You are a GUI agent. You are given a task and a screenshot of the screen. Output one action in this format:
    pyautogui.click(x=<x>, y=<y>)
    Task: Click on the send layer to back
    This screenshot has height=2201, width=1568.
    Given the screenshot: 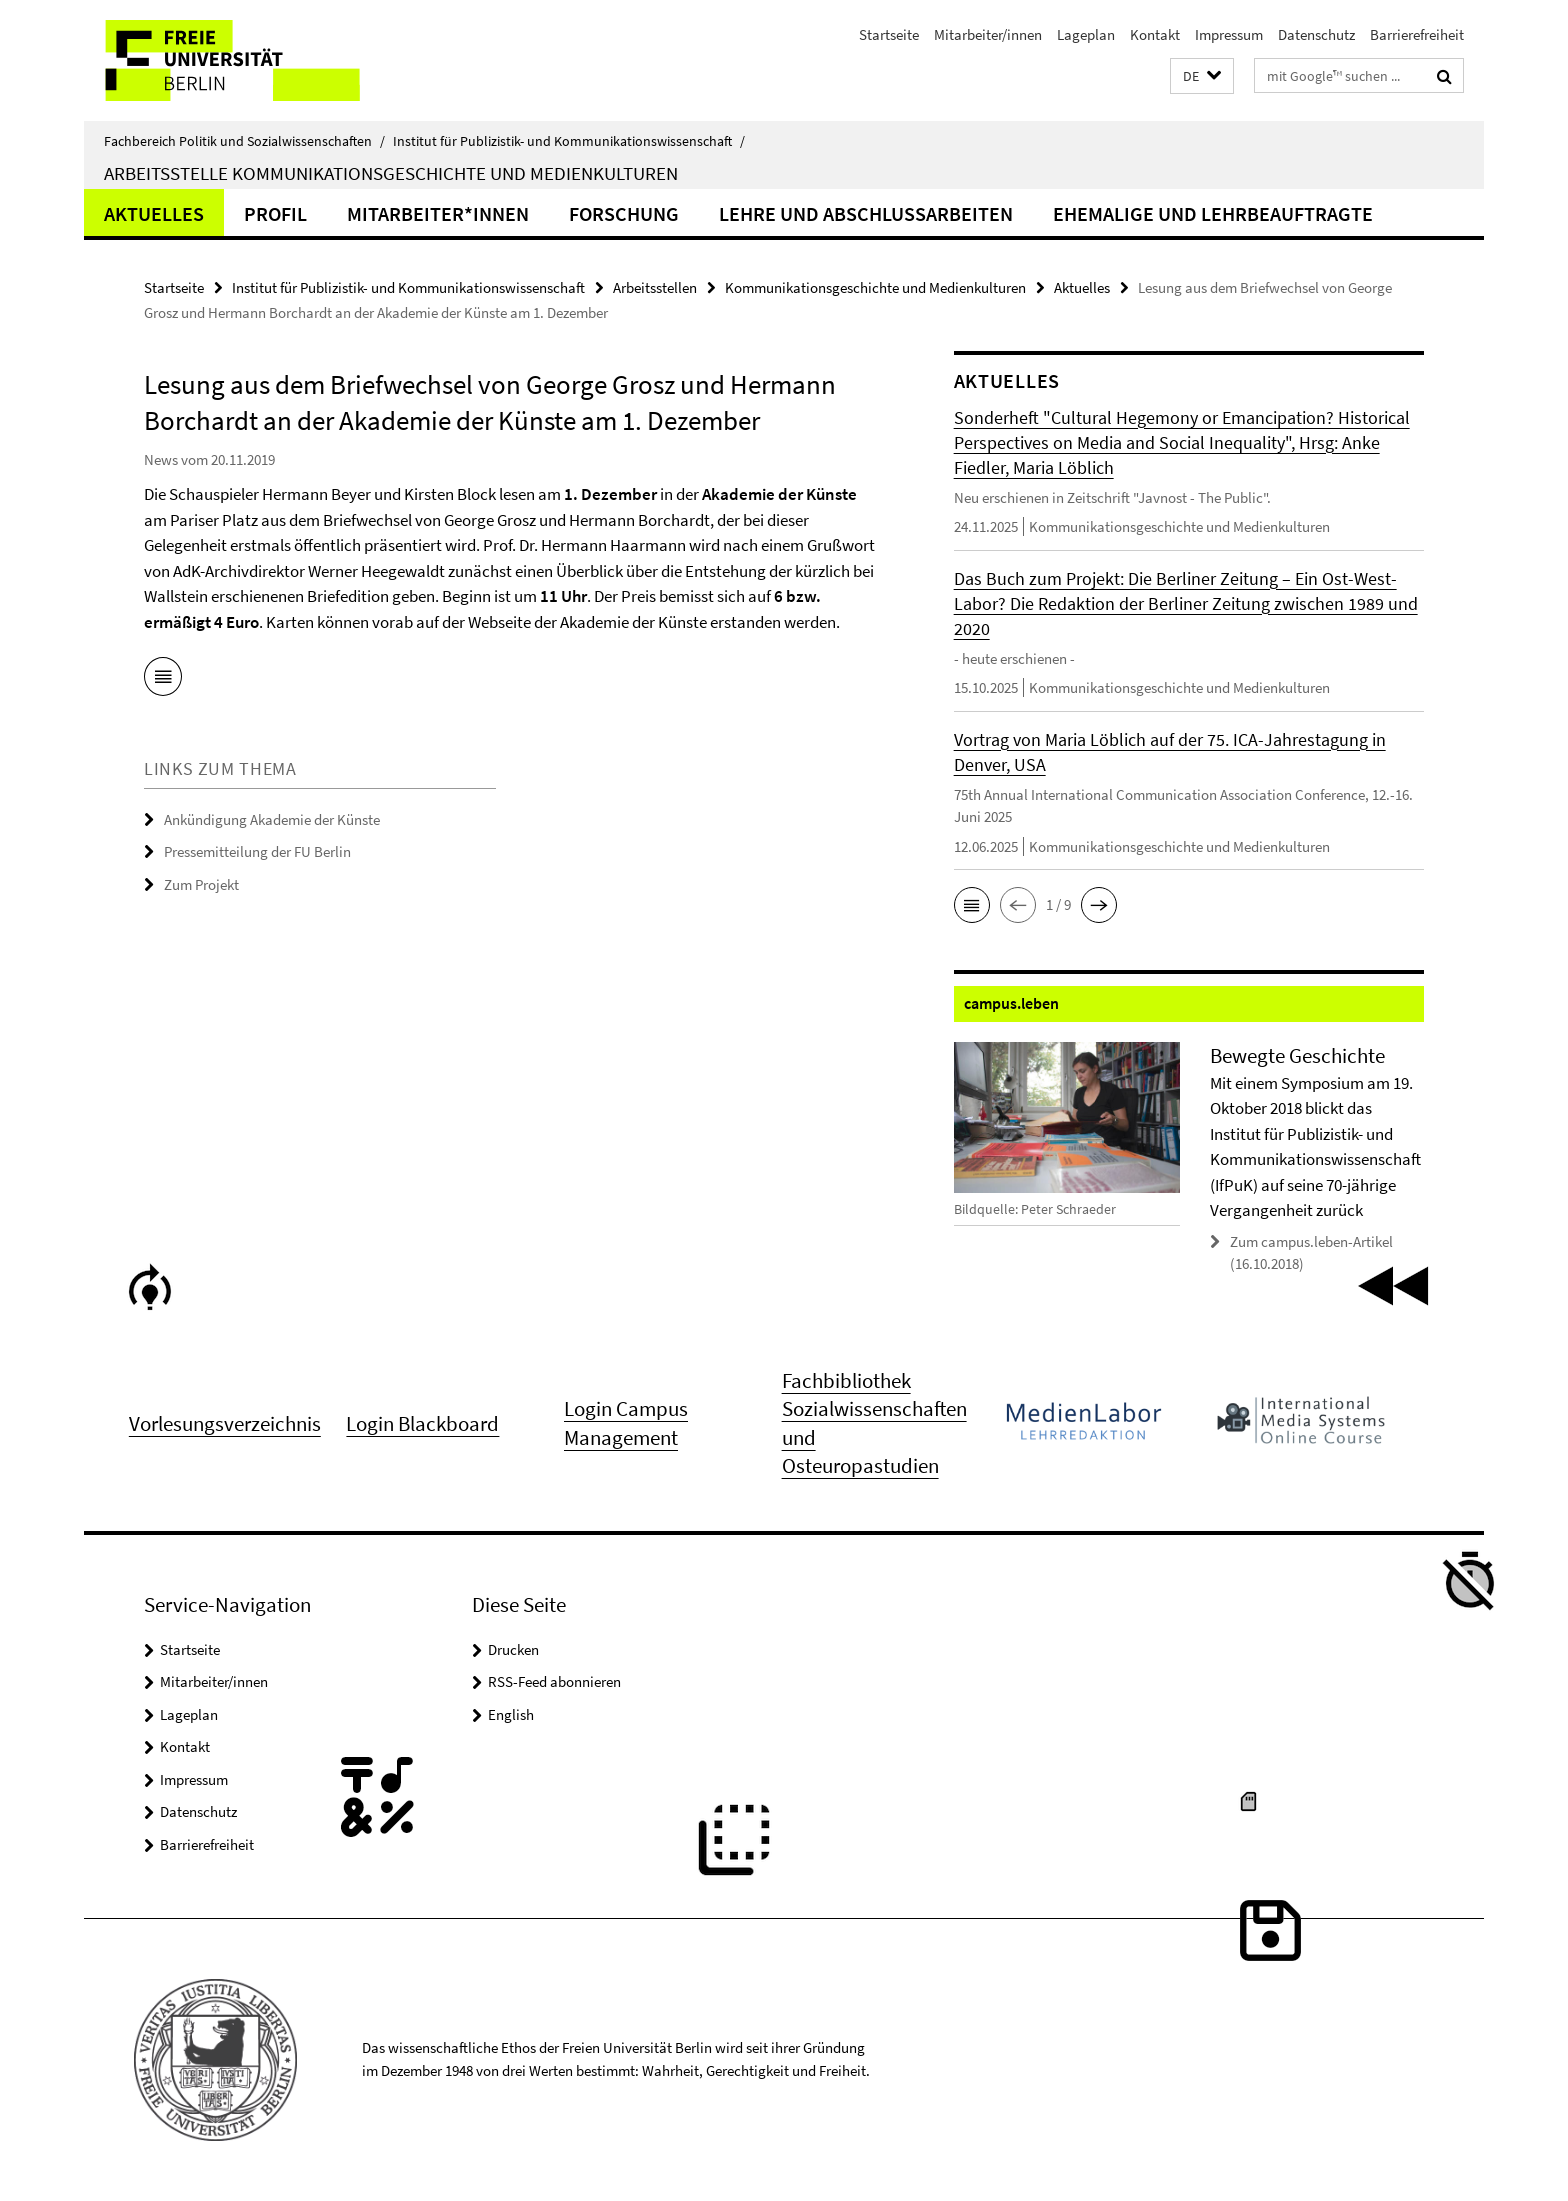 What is the action you would take?
    pyautogui.click(x=734, y=1840)
    